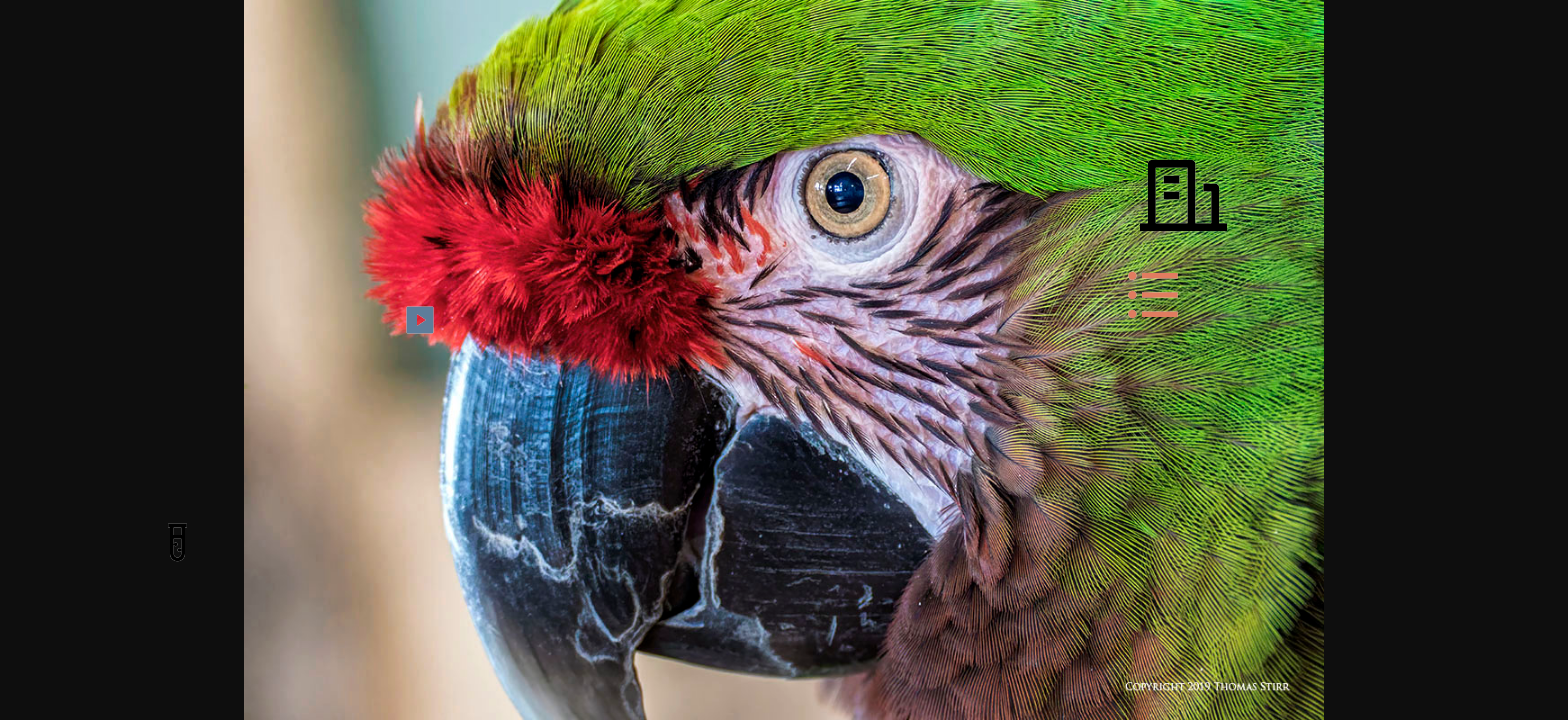  Describe the element at coordinates (177, 542) in the screenshot. I see `access lab results or test data` at that location.